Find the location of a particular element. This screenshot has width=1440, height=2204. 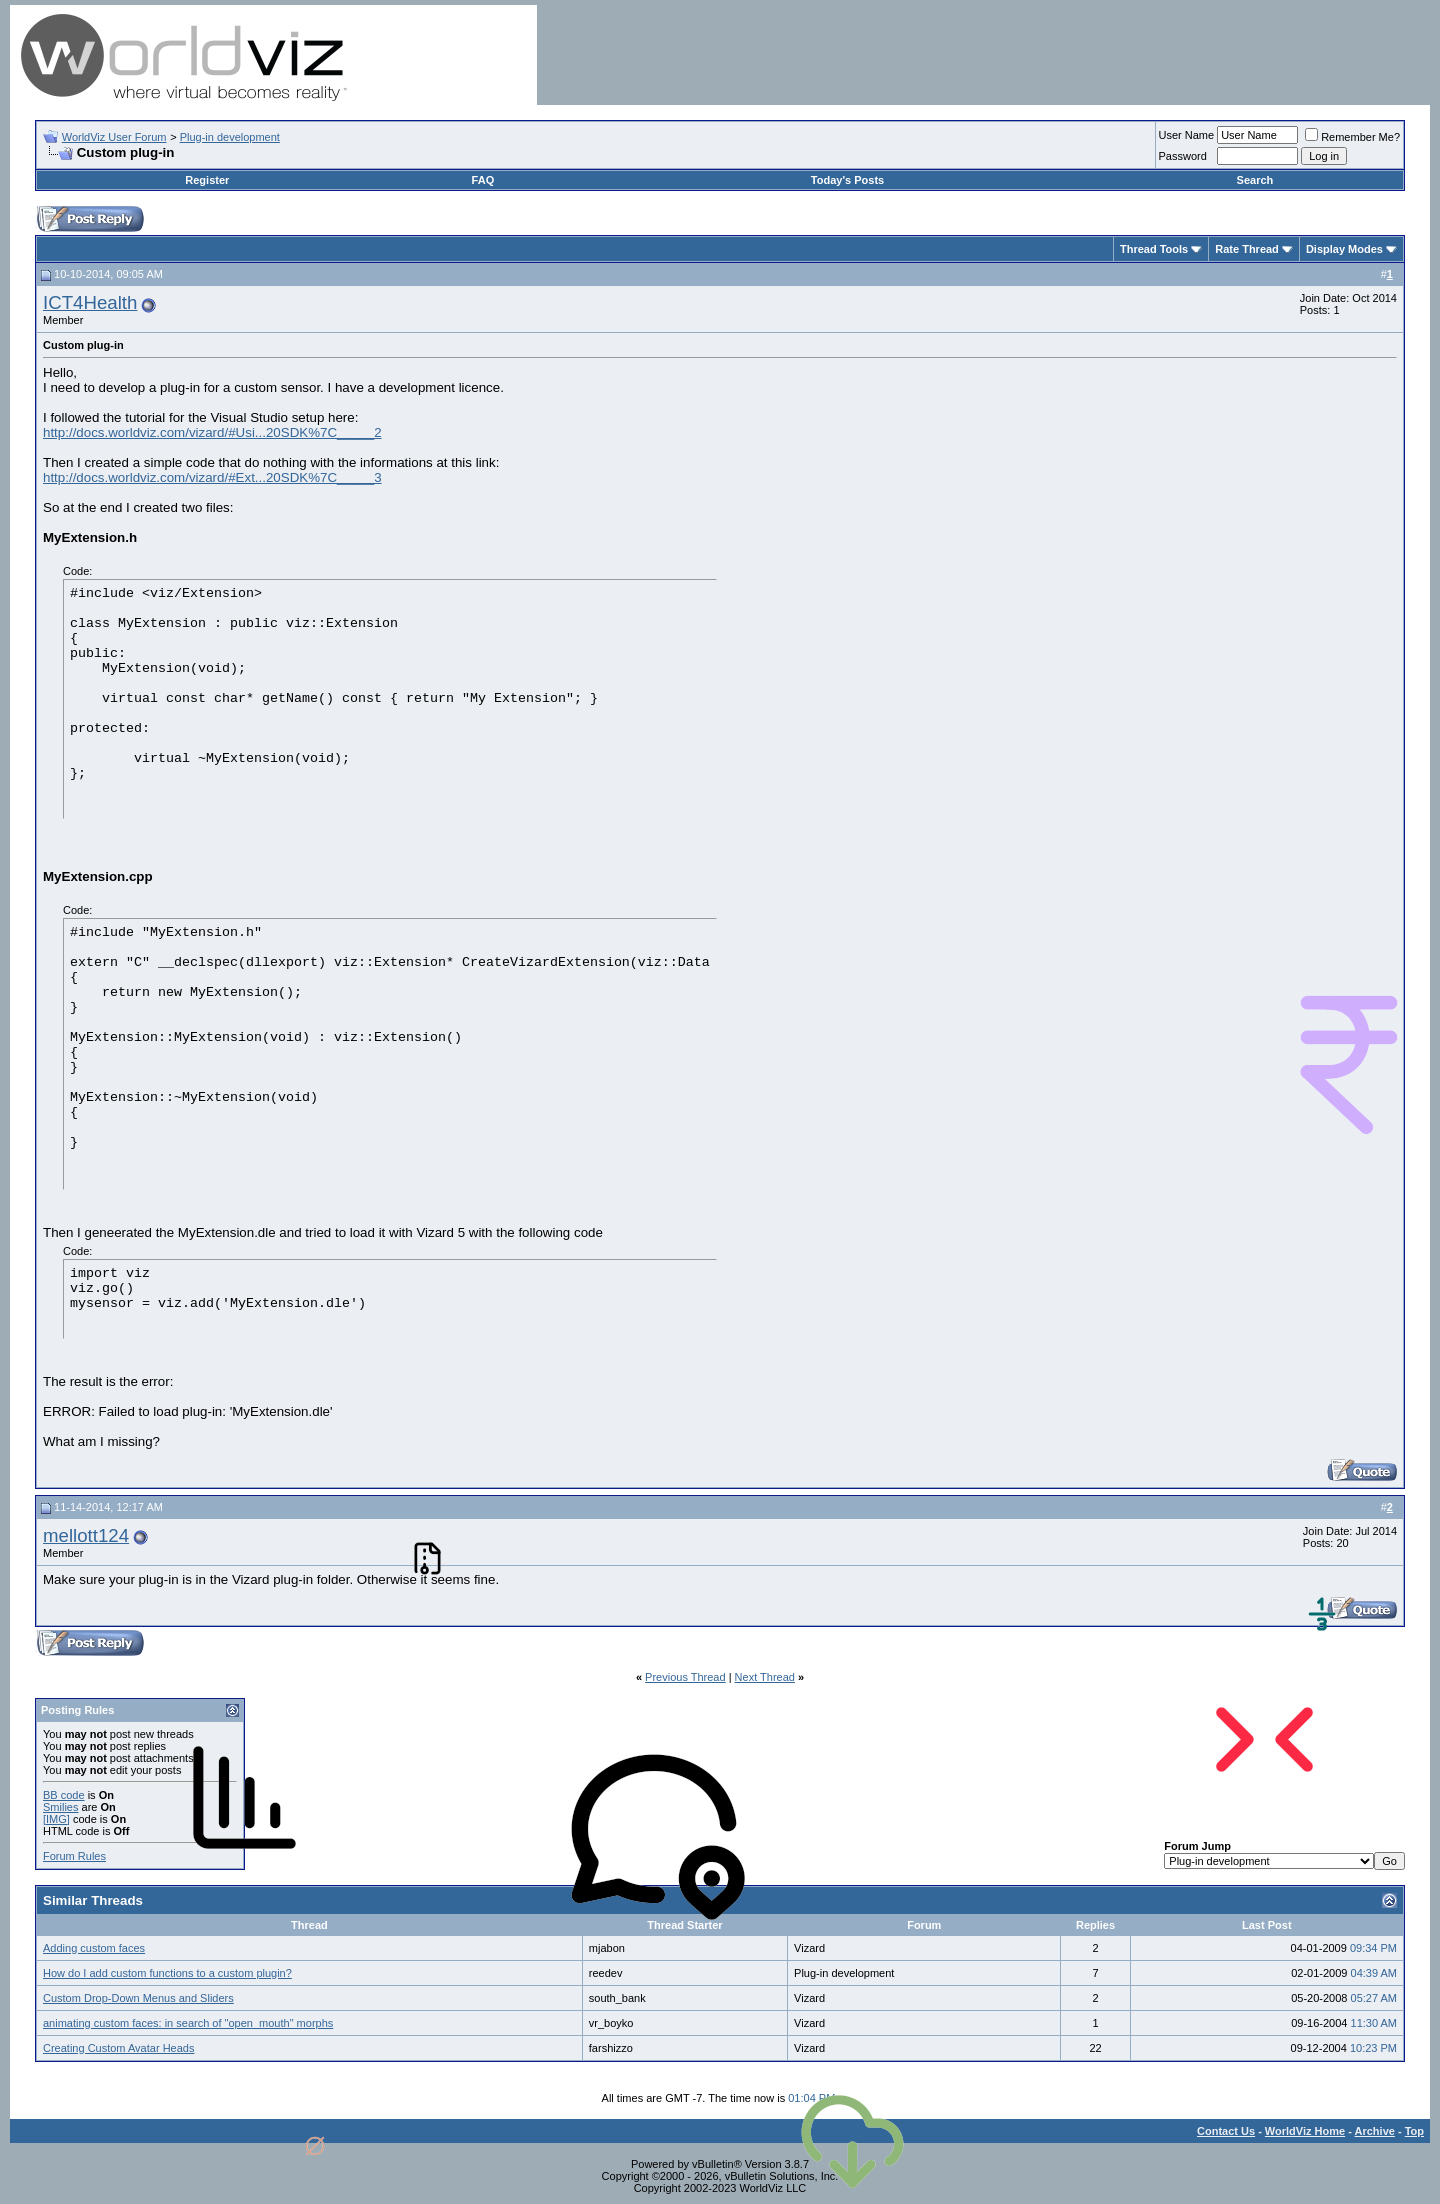

view declining metrics or statistics is located at coordinates (244, 1797).